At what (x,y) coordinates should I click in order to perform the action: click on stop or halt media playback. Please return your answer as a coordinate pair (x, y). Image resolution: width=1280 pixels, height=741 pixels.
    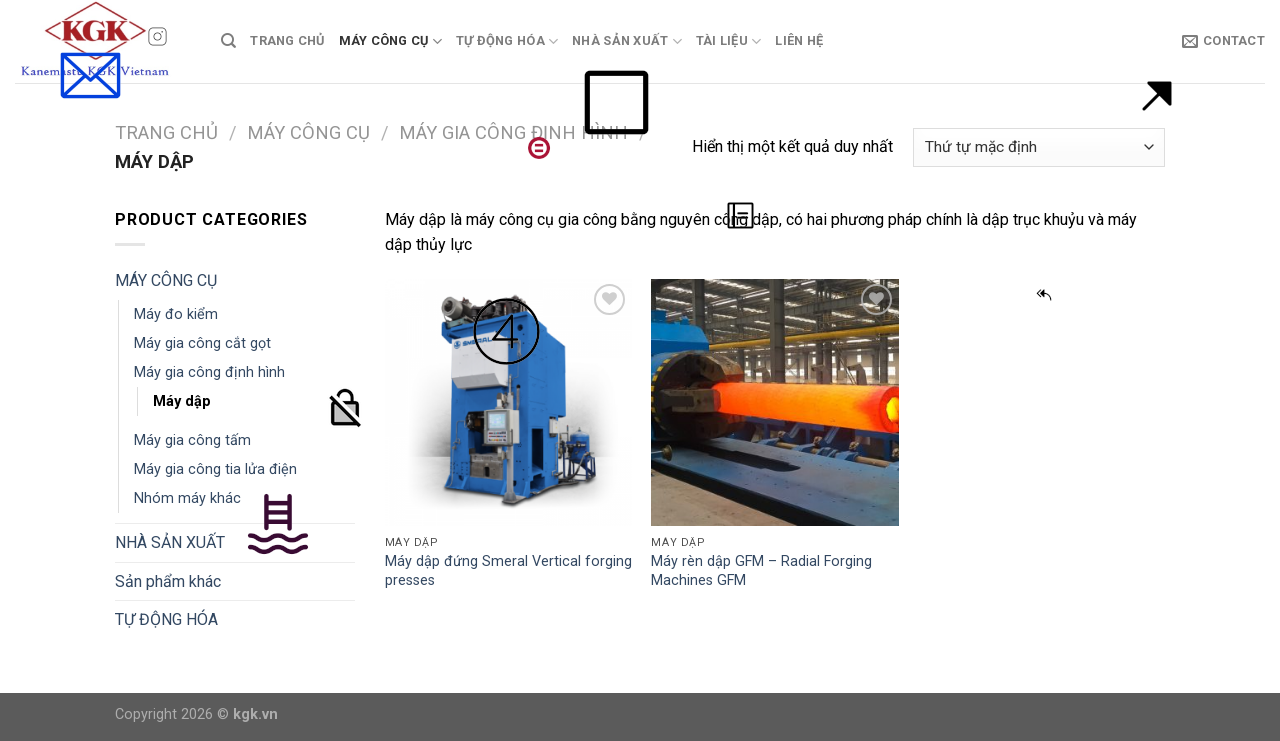
    Looking at the image, I should click on (616, 102).